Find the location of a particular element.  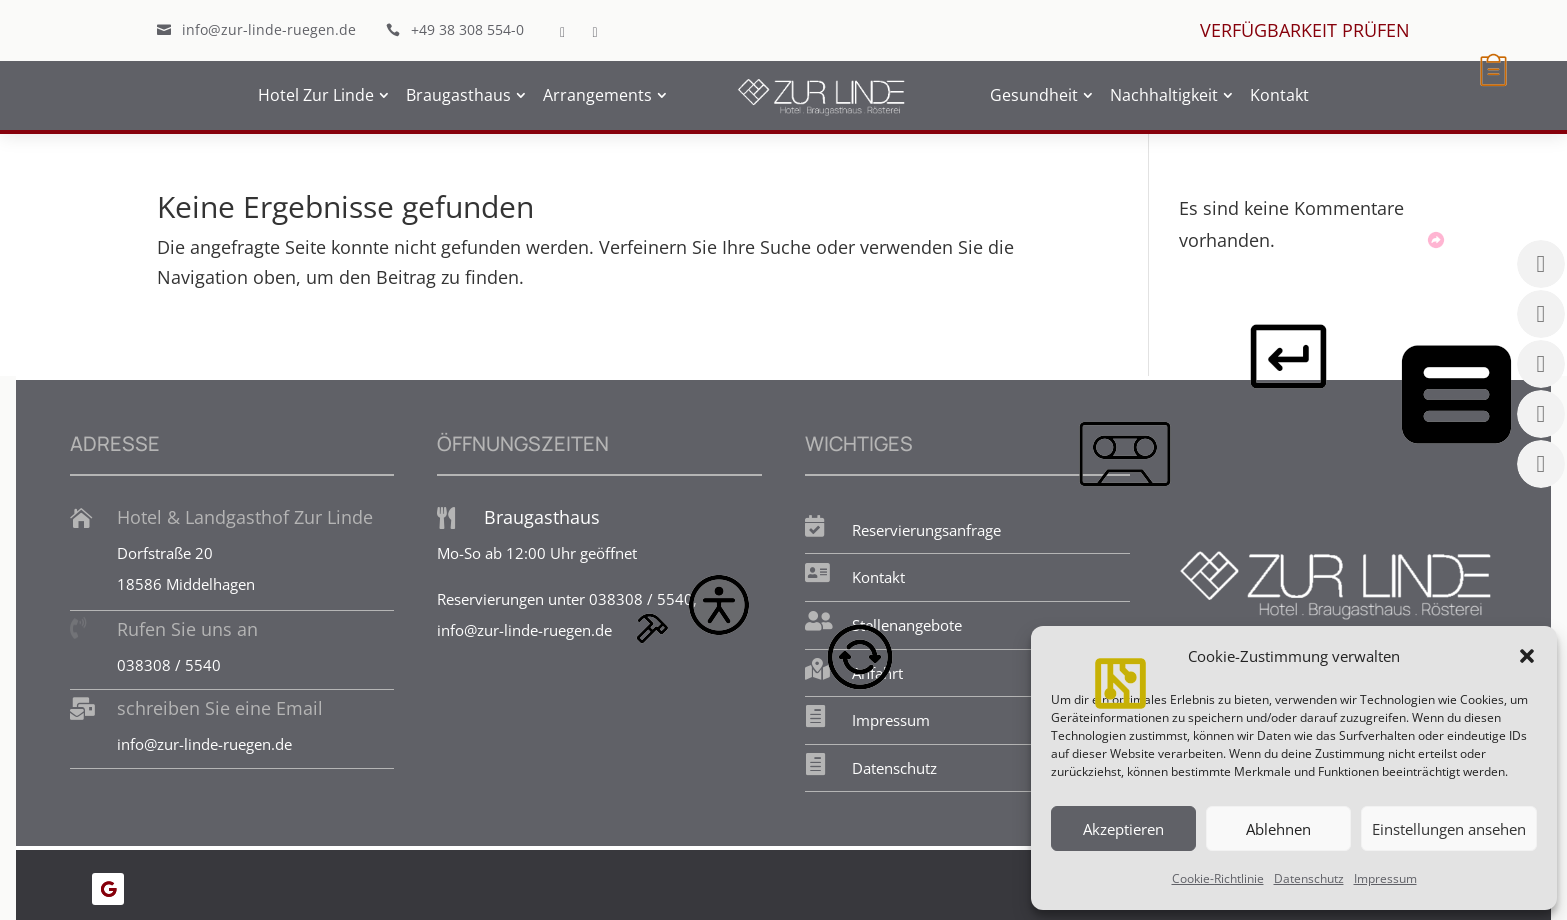

press enter or return key is located at coordinates (1288, 356).